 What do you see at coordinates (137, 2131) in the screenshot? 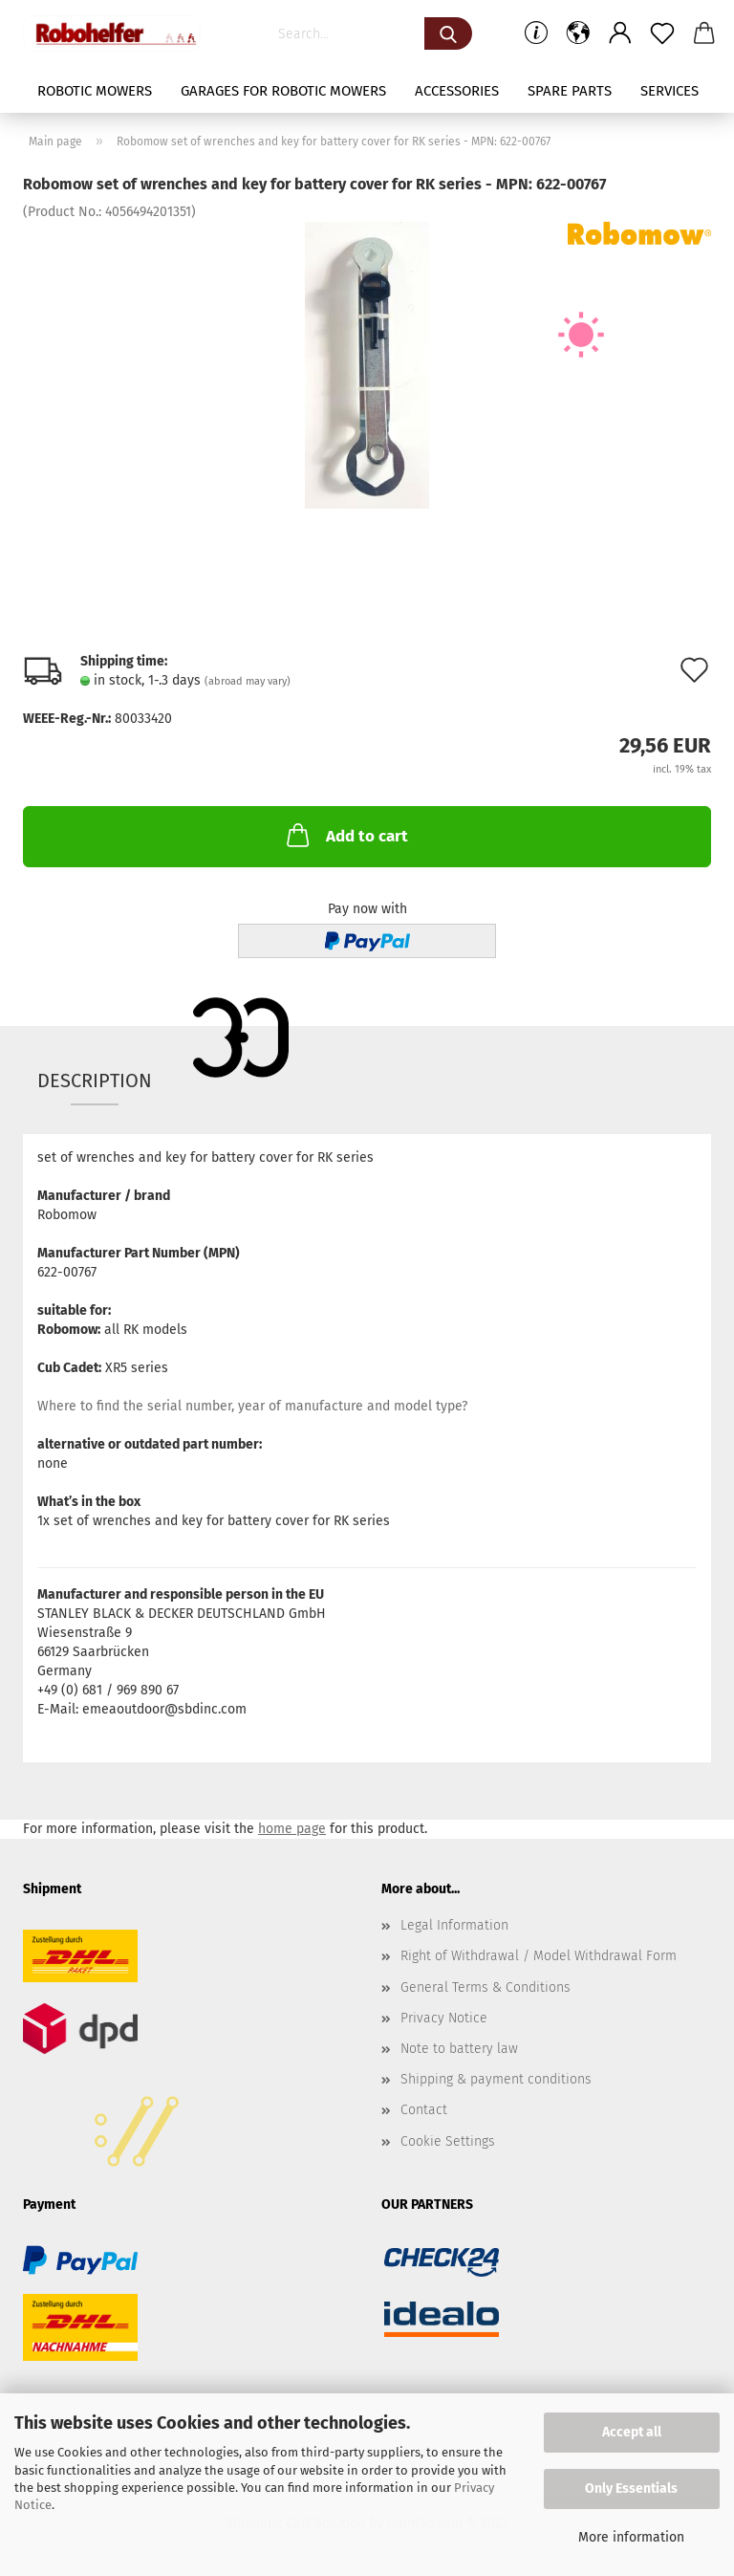
I see `visit curl website or documentation` at bounding box center [137, 2131].